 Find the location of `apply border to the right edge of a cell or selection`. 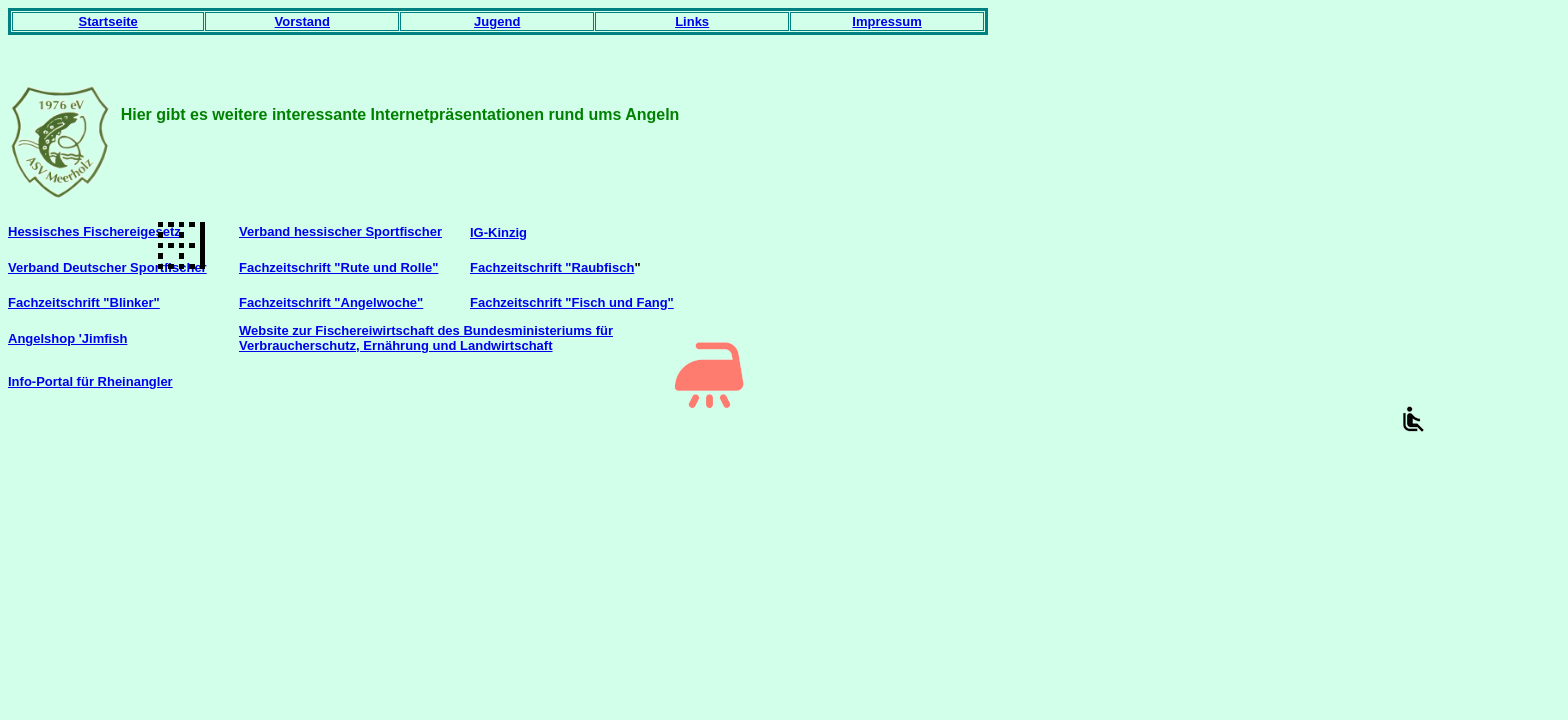

apply border to the right edge of a cell or selection is located at coordinates (181, 245).